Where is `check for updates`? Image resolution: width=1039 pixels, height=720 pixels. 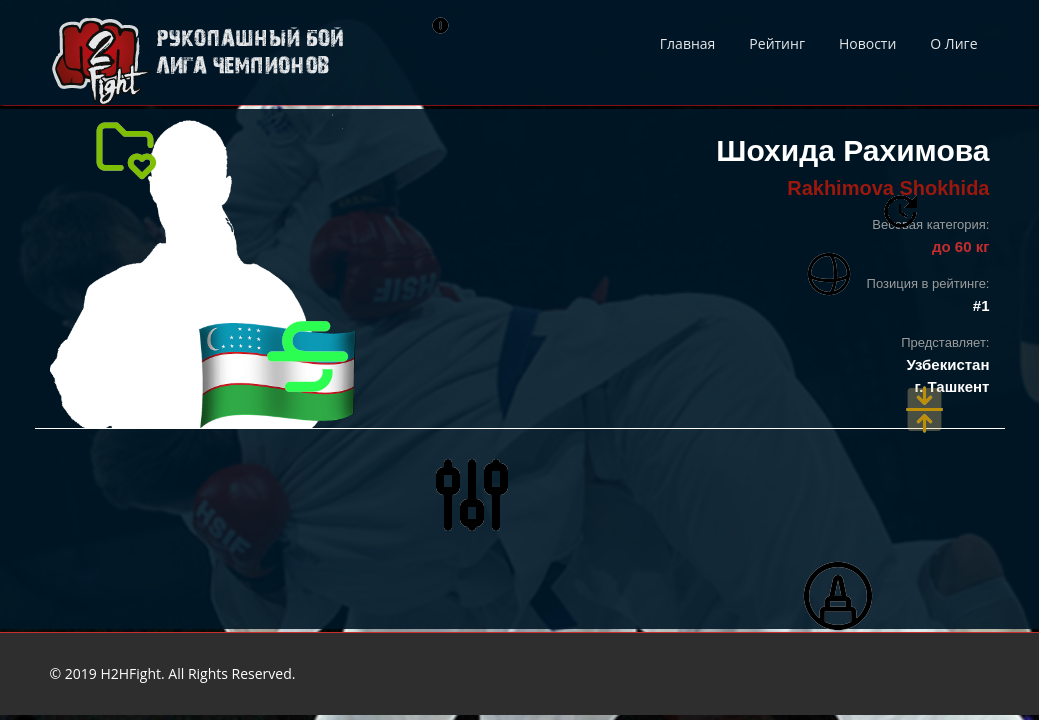 check for updates is located at coordinates (900, 211).